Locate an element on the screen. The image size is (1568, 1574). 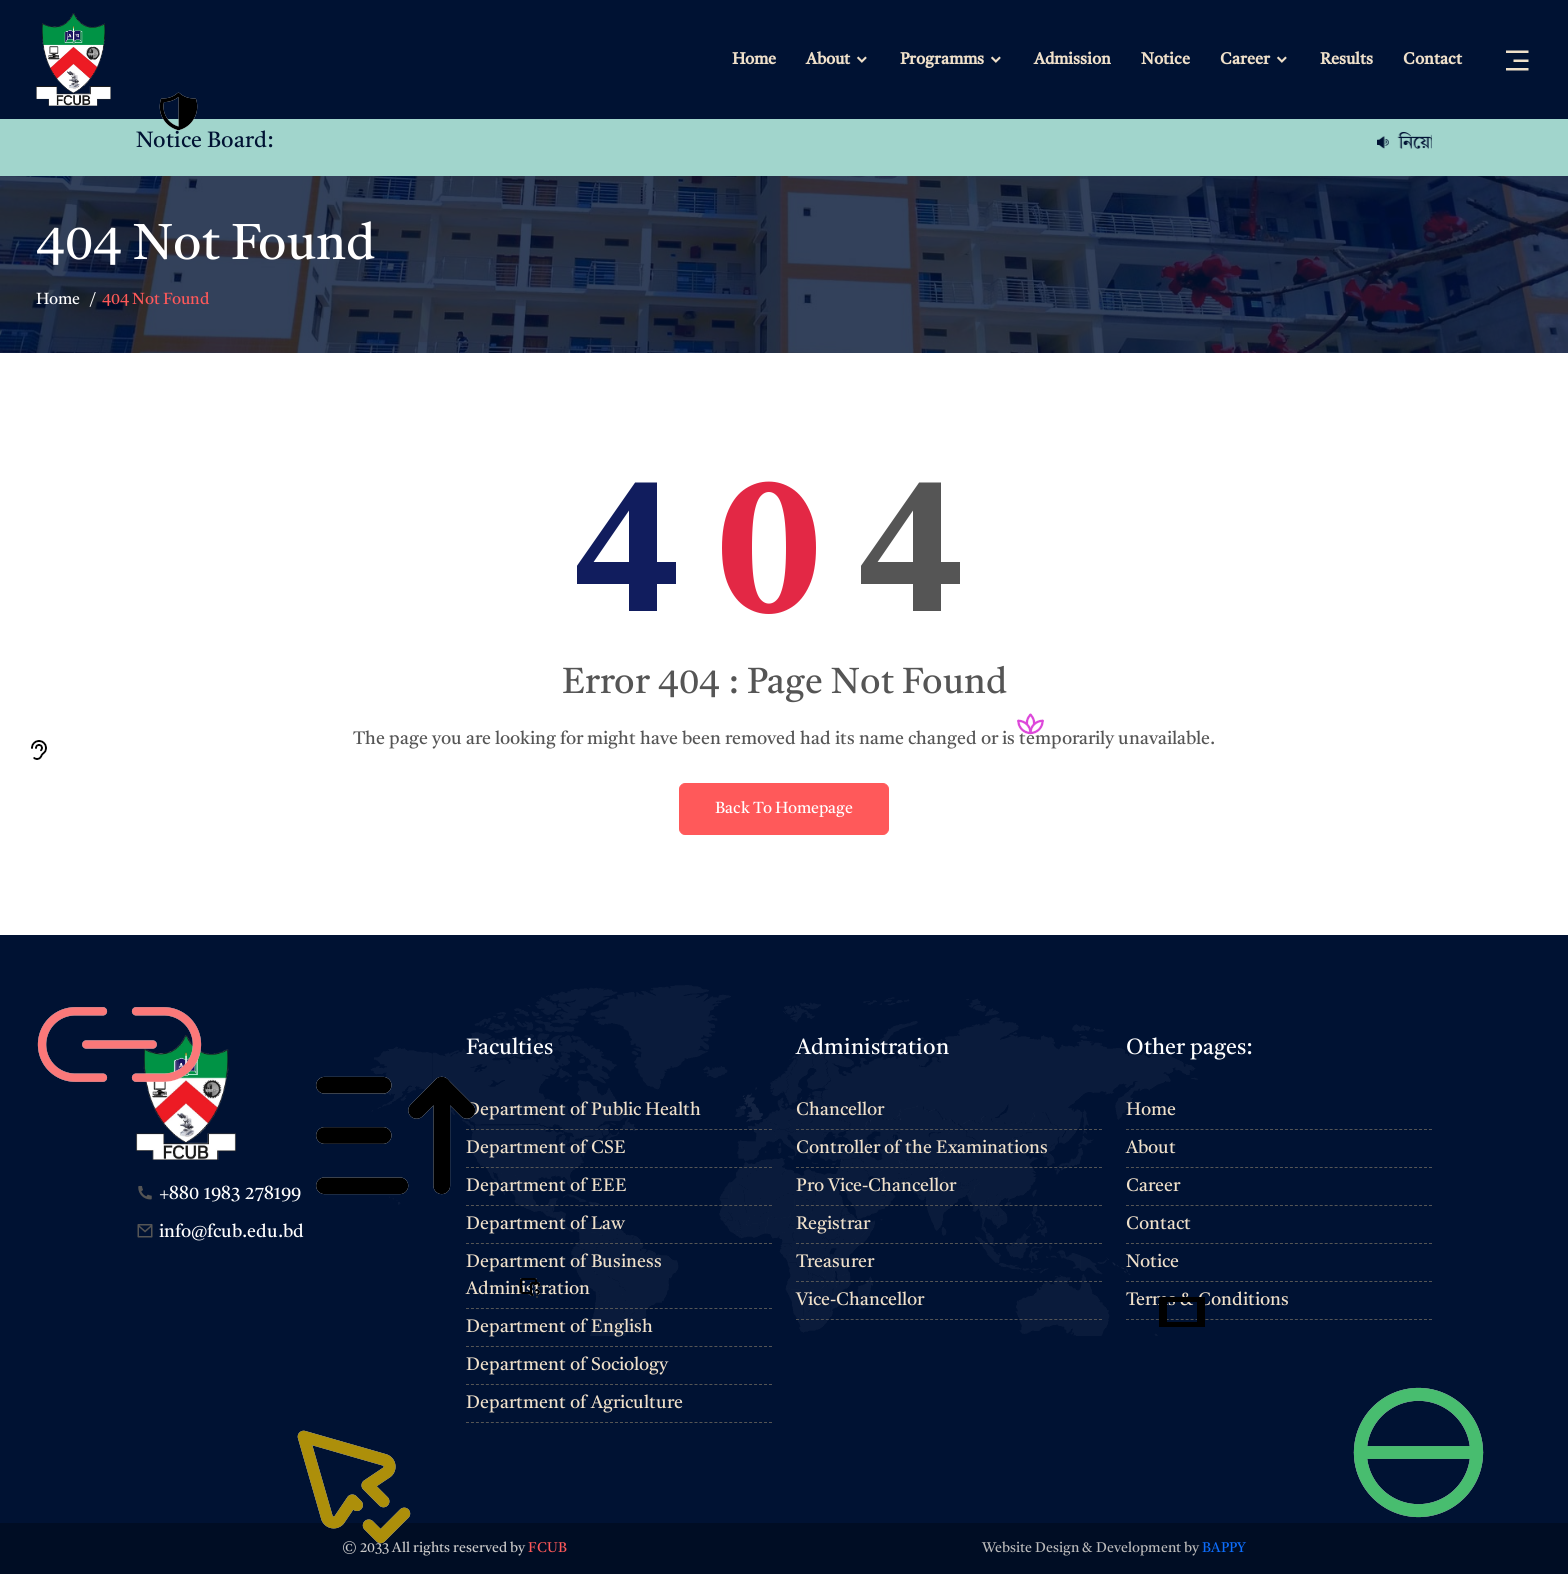
enable audio or listening features is located at coordinates (38, 750).